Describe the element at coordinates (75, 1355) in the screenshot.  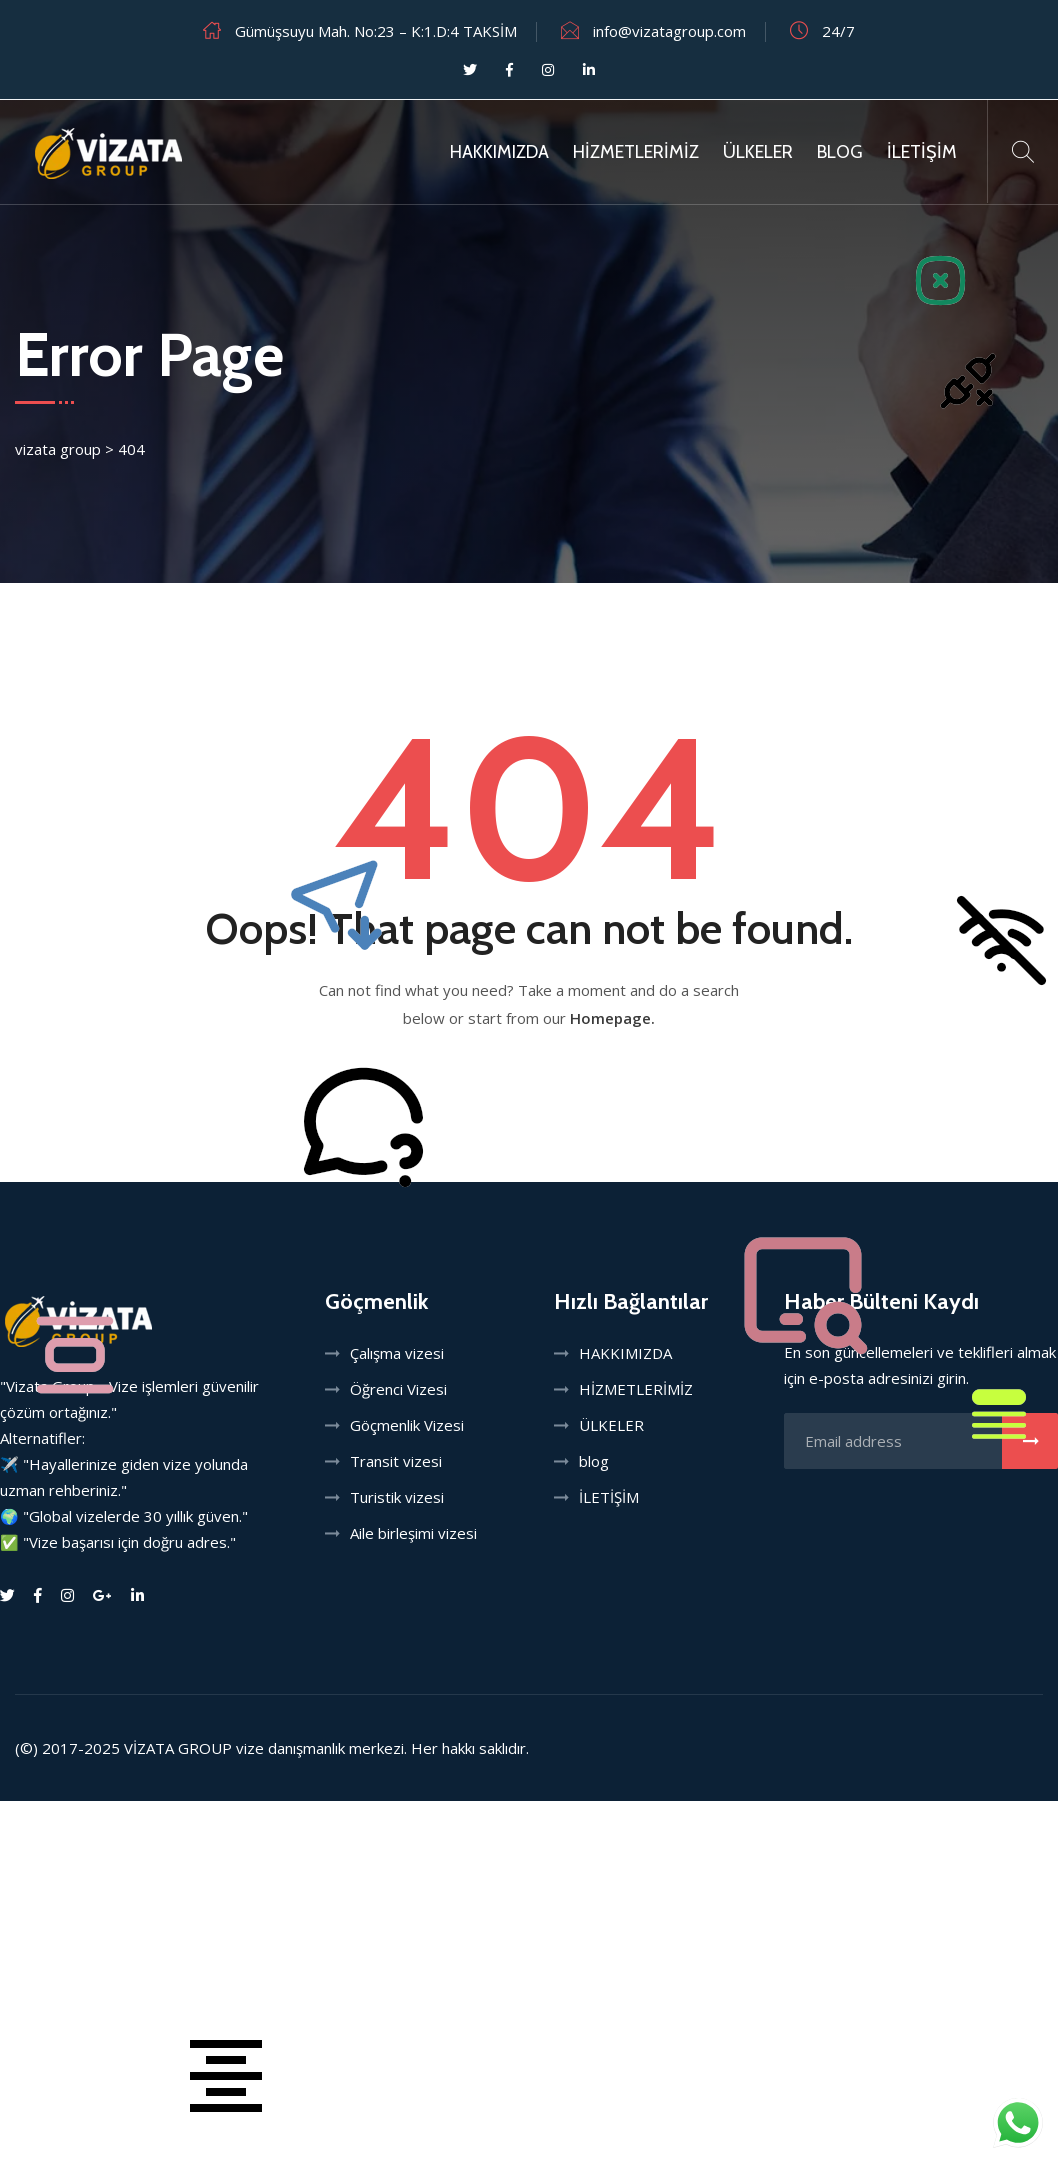
I see `distribute elements evenly horizontally` at that location.